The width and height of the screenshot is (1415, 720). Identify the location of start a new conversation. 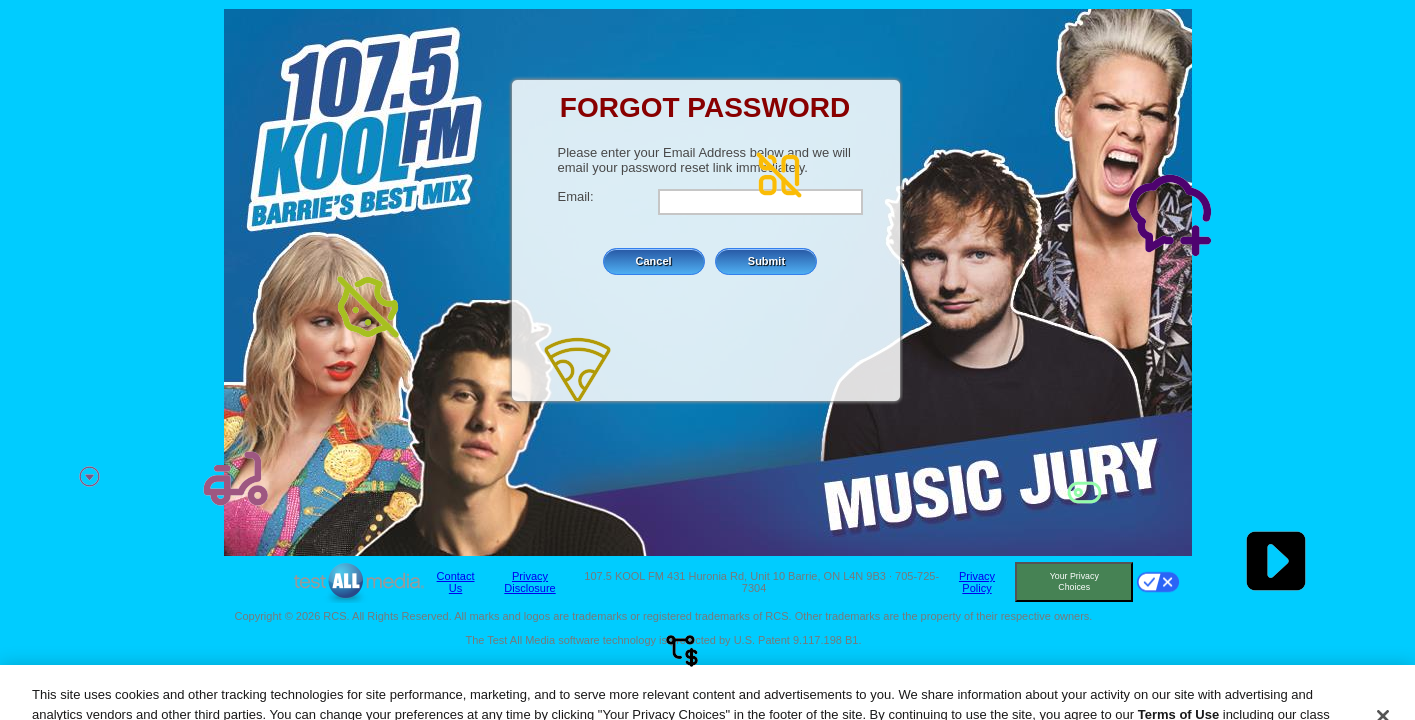
(1168, 213).